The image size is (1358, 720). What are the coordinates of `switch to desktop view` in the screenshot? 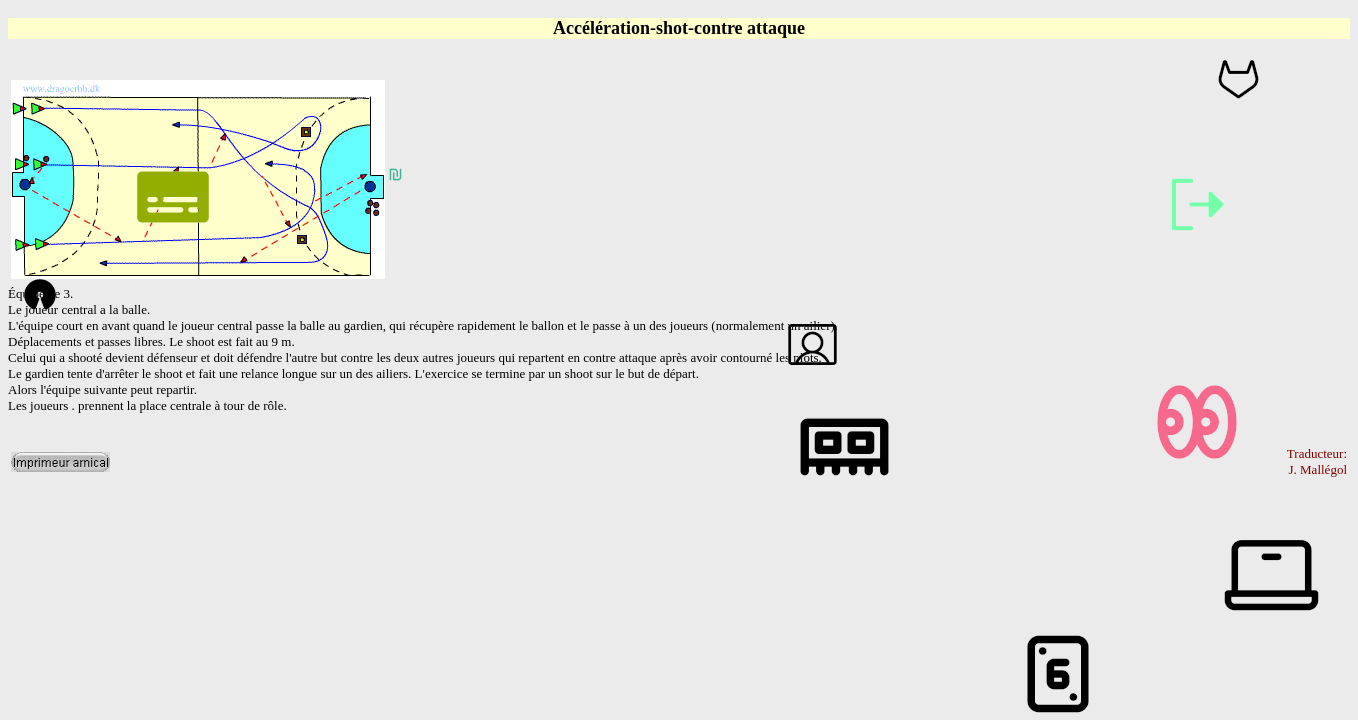 It's located at (1271, 573).